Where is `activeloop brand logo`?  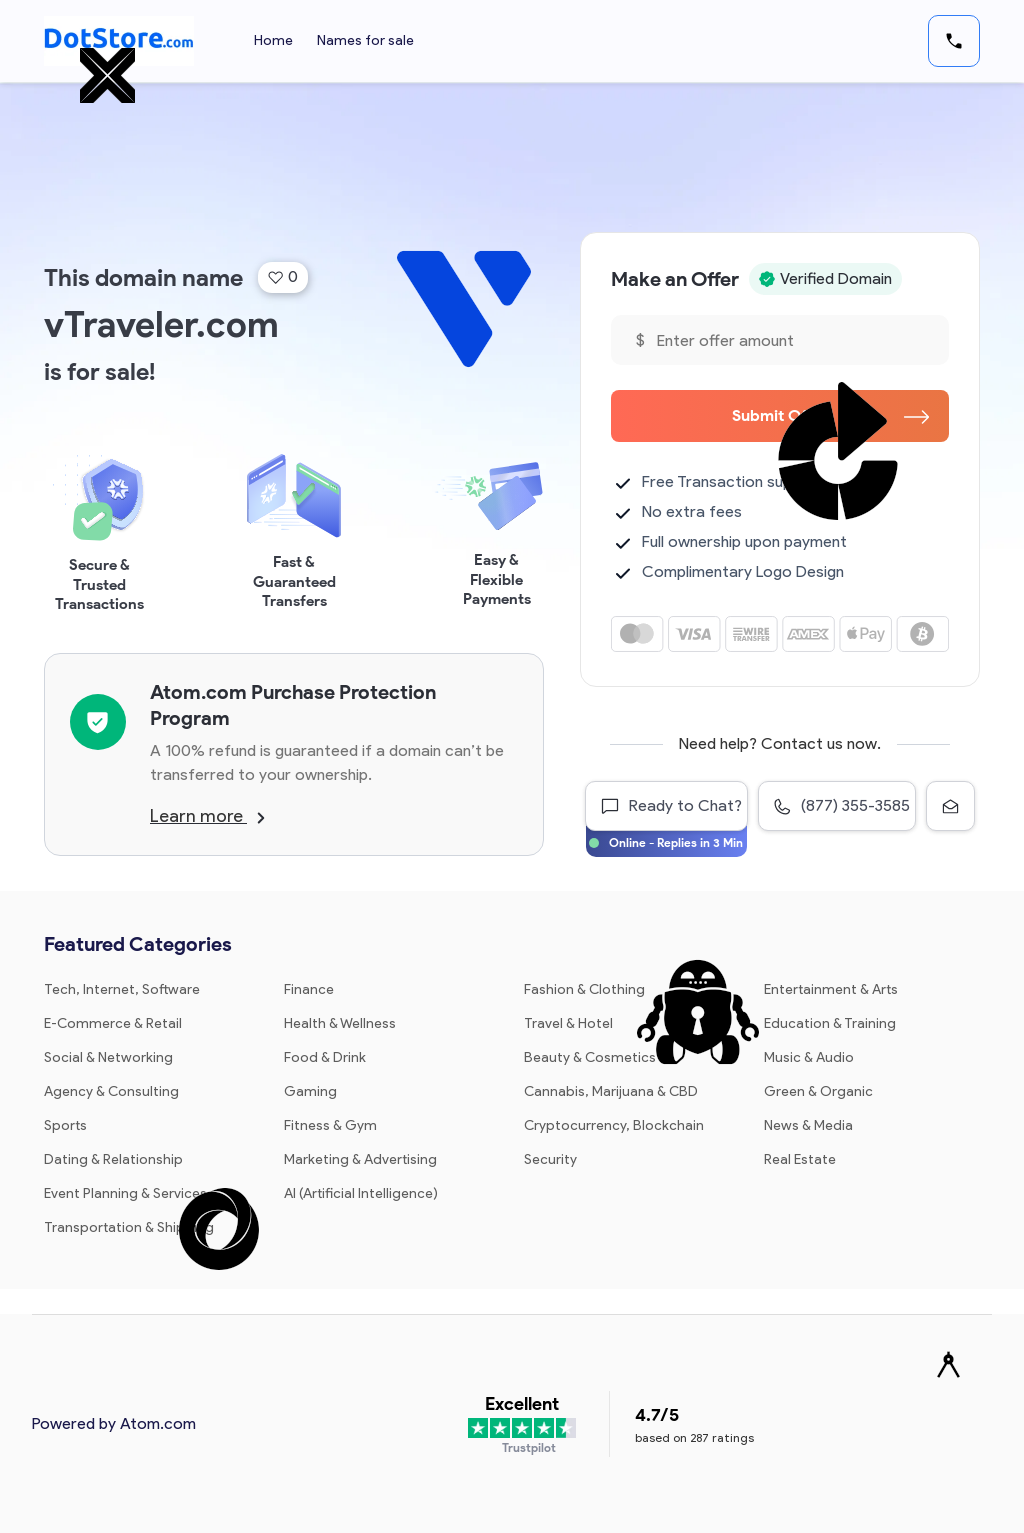 activeloop brand logo is located at coordinates (219, 1229).